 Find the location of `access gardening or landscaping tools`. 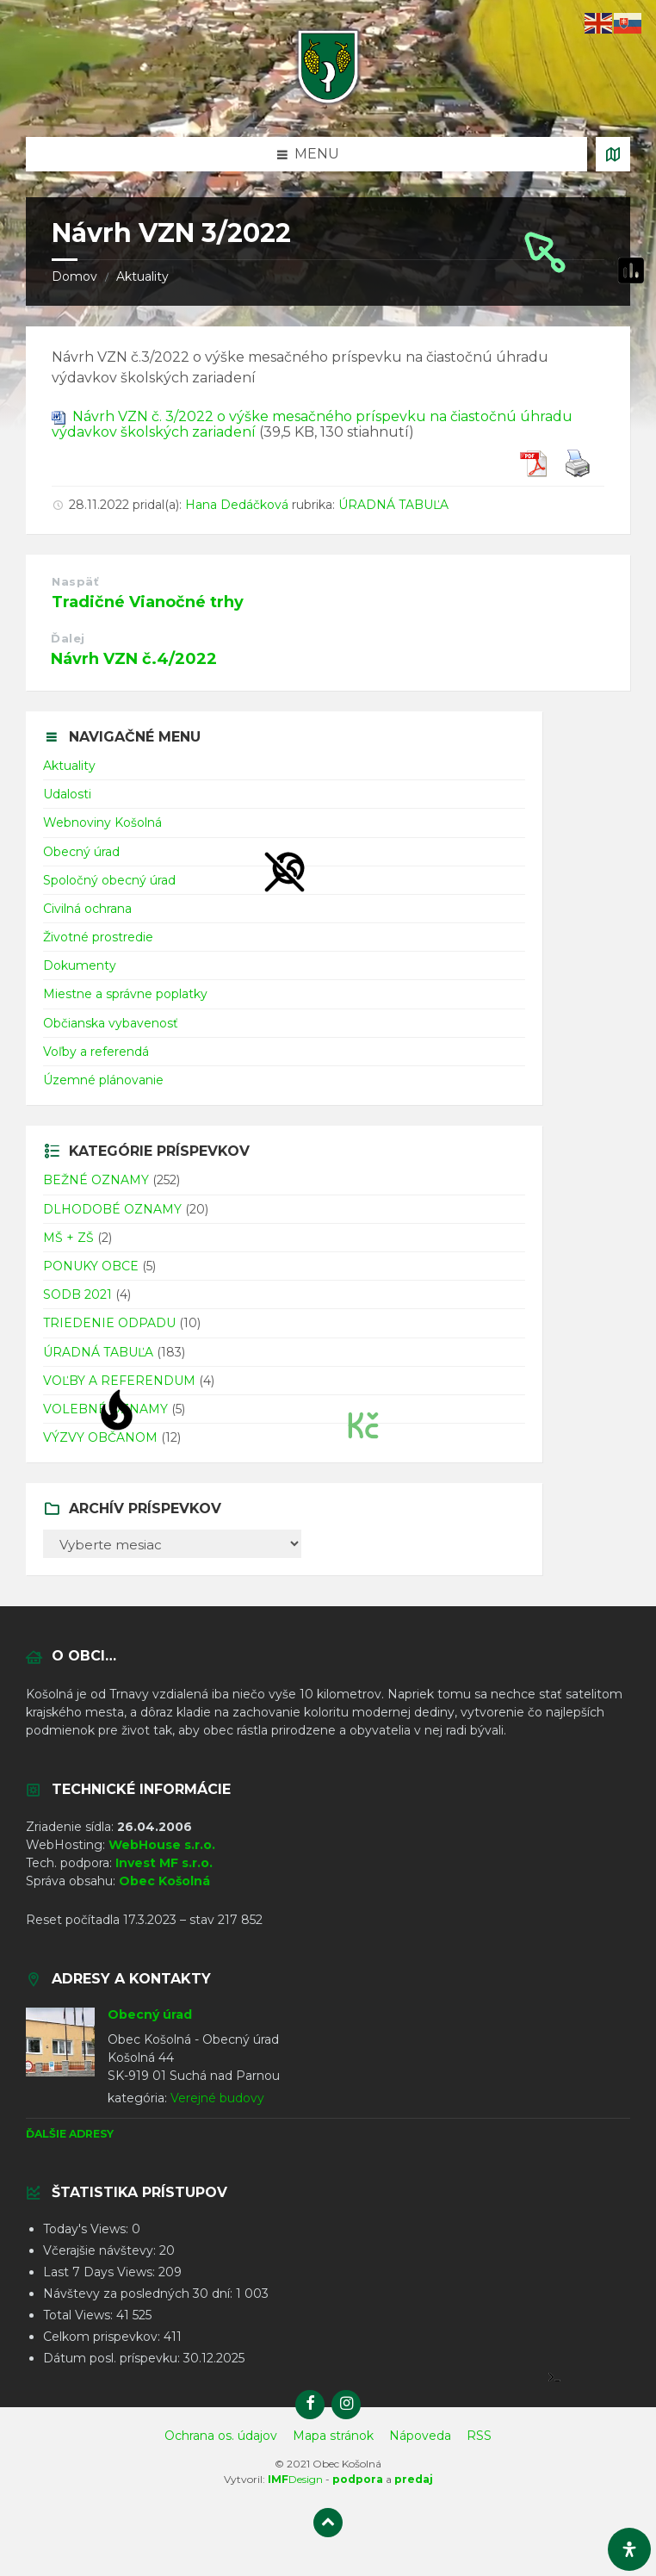

access gardening or landscaping tools is located at coordinates (545, 252).